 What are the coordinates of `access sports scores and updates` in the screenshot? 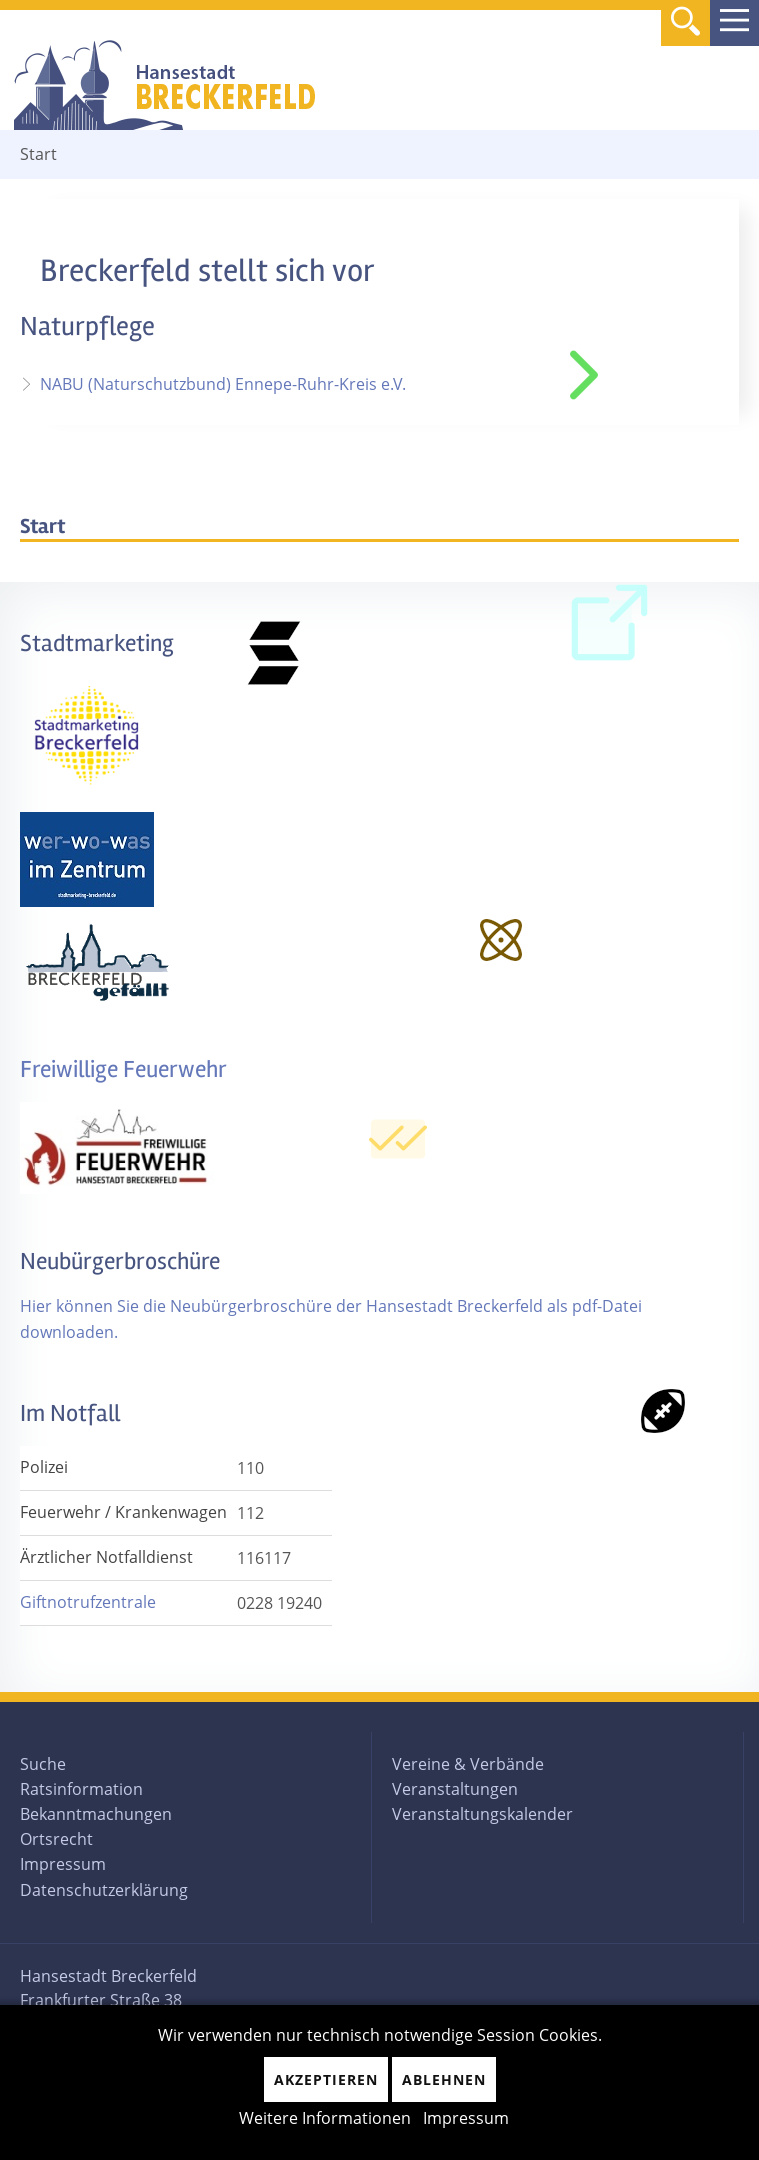 It's located at (663, 1411).